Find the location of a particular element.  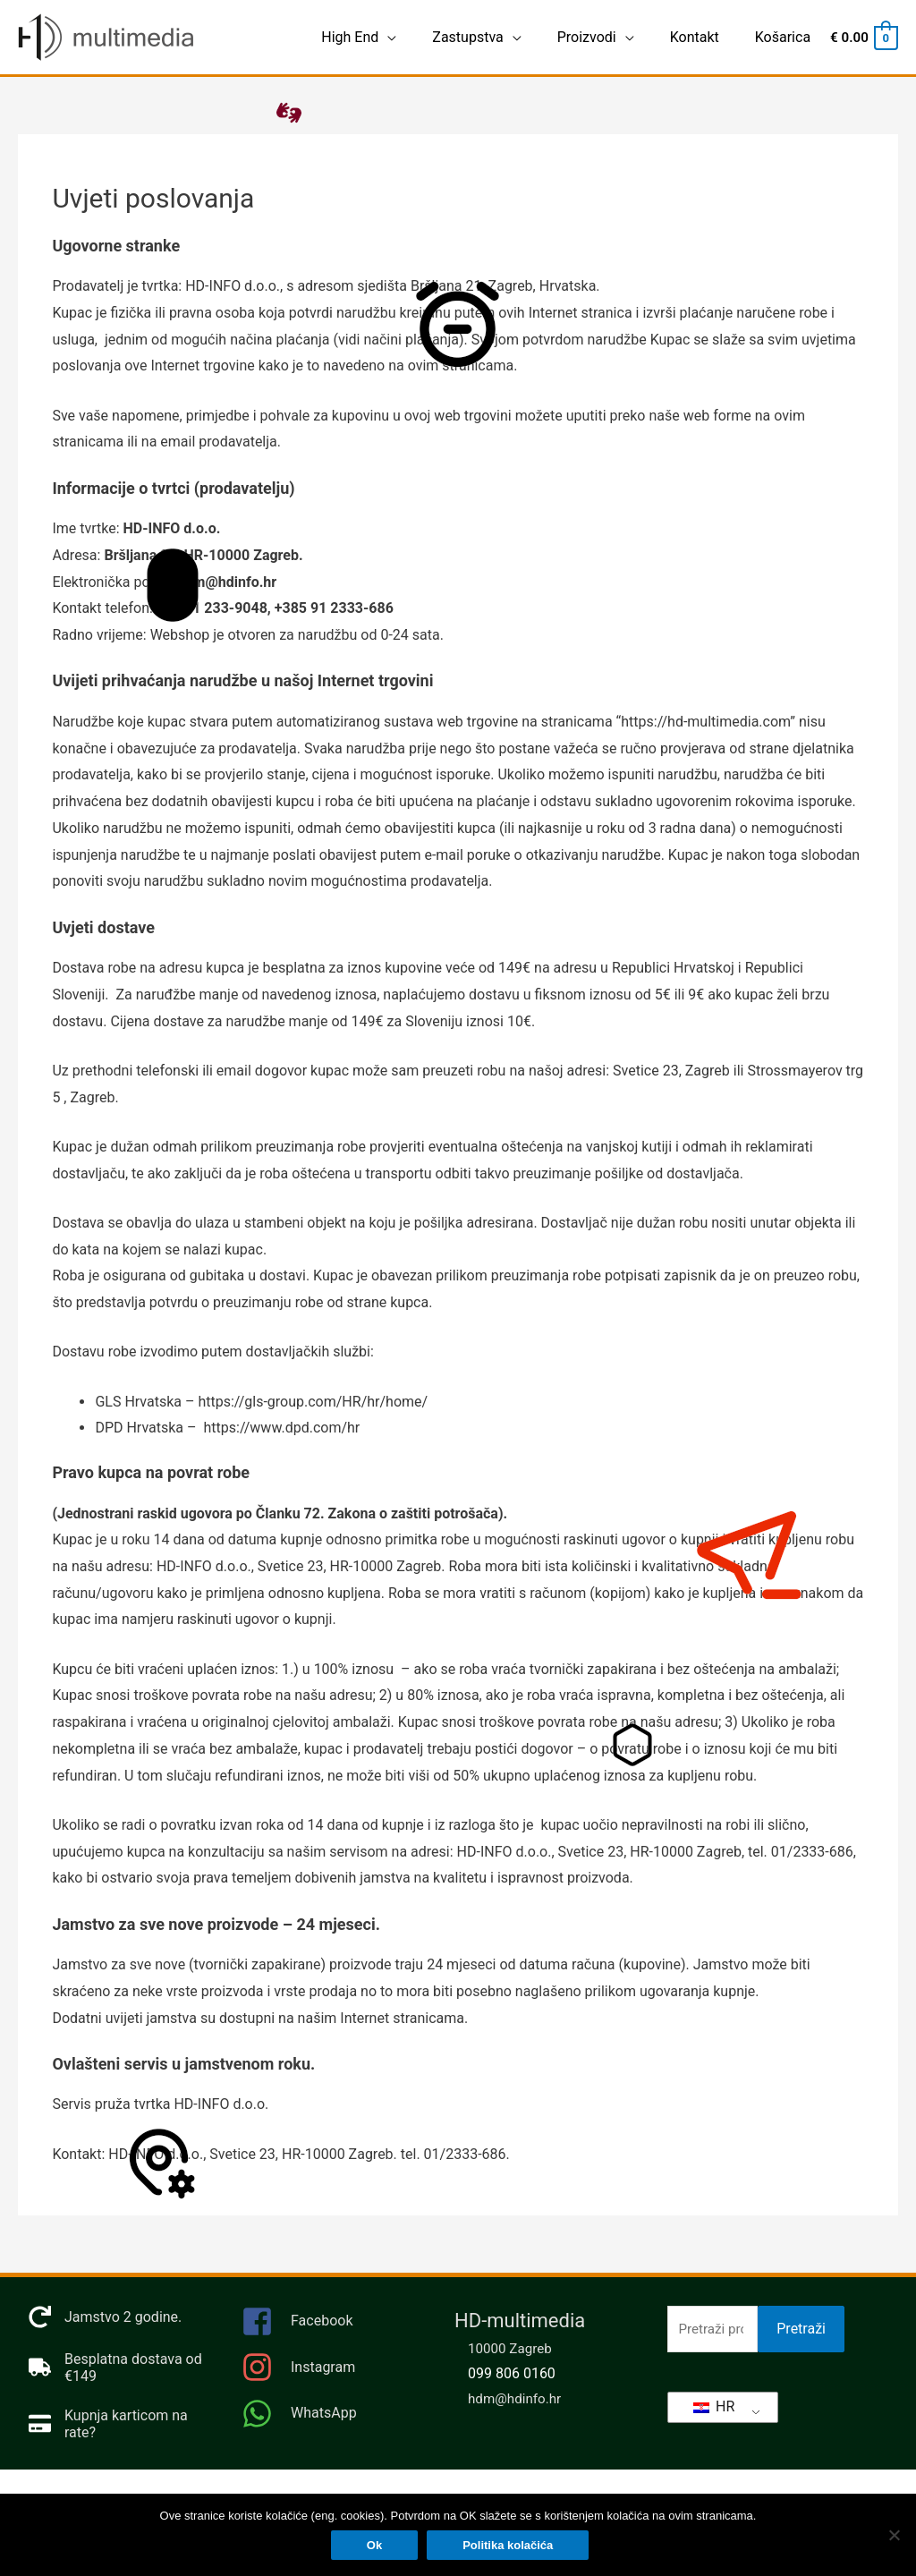

remove a saved location is located at coordinates (747, 1560).